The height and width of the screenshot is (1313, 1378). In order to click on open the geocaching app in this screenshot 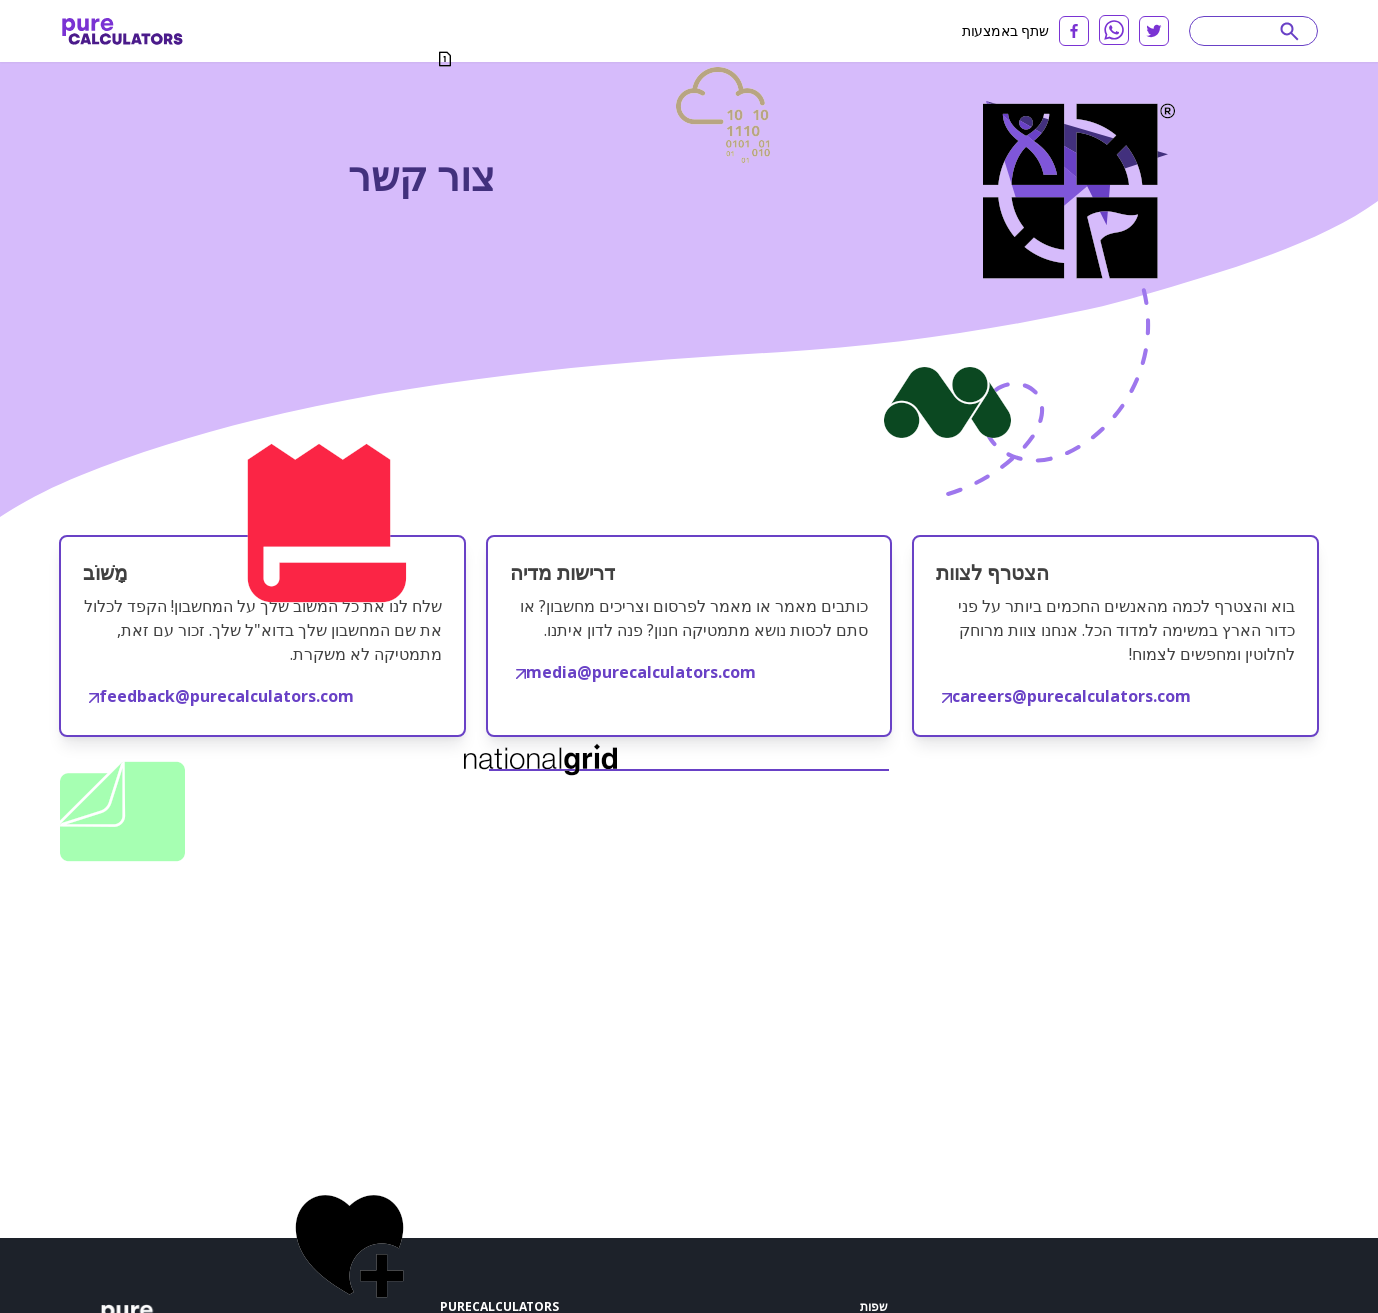, I will do `click(1079, 191)`.